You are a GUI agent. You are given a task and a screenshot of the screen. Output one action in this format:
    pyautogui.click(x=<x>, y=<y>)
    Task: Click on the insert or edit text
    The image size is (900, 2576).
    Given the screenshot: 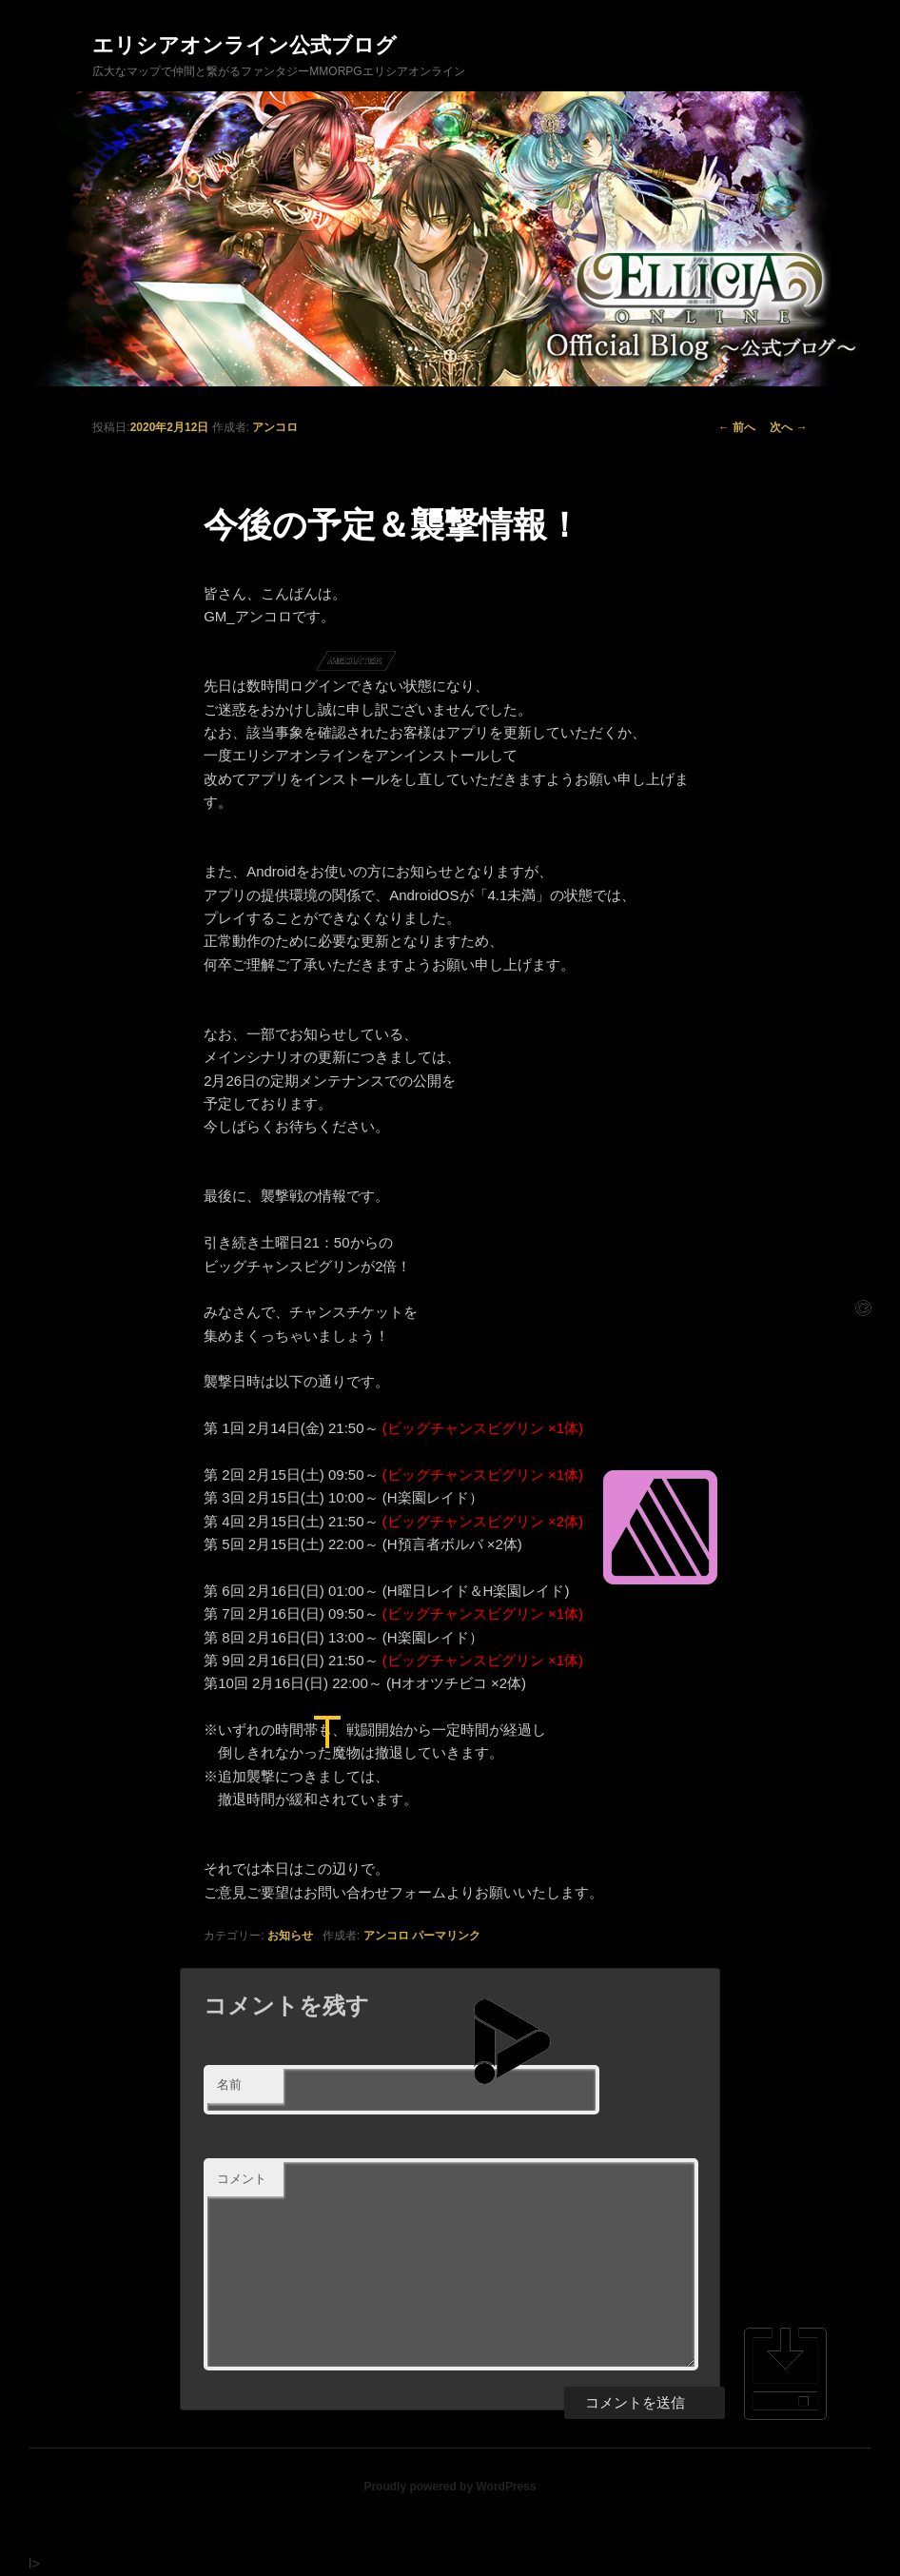 What is the action you would take?
    pyautogui.click(x=327, y=1731)
    